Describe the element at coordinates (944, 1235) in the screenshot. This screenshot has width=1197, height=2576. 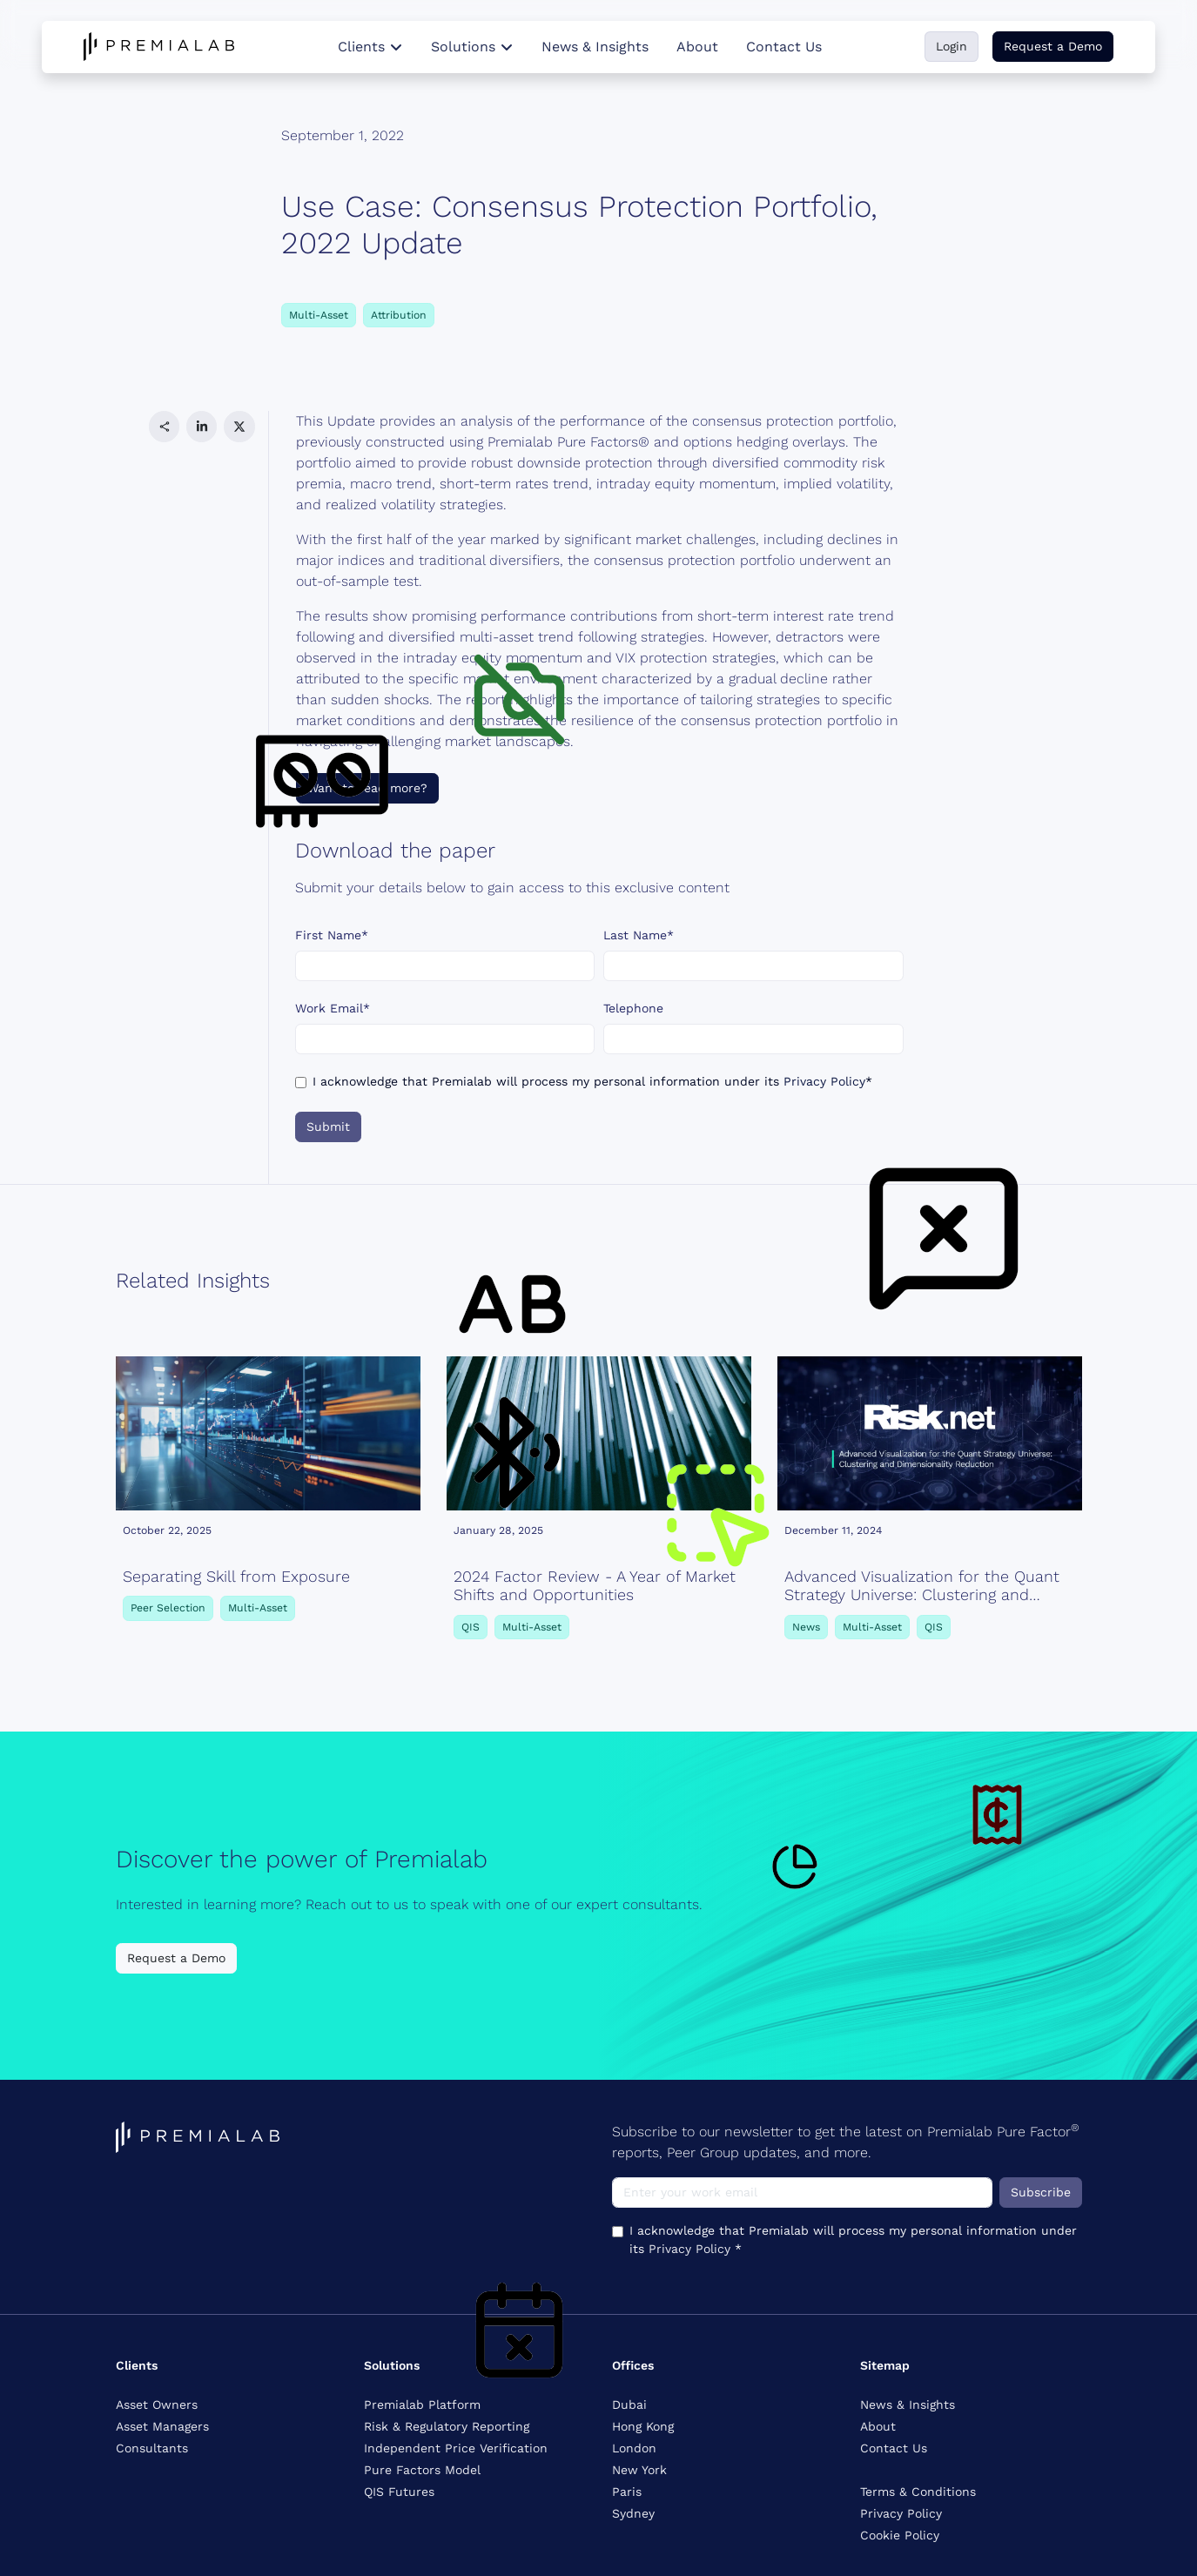
I see `delete a message or conversation` at that location.